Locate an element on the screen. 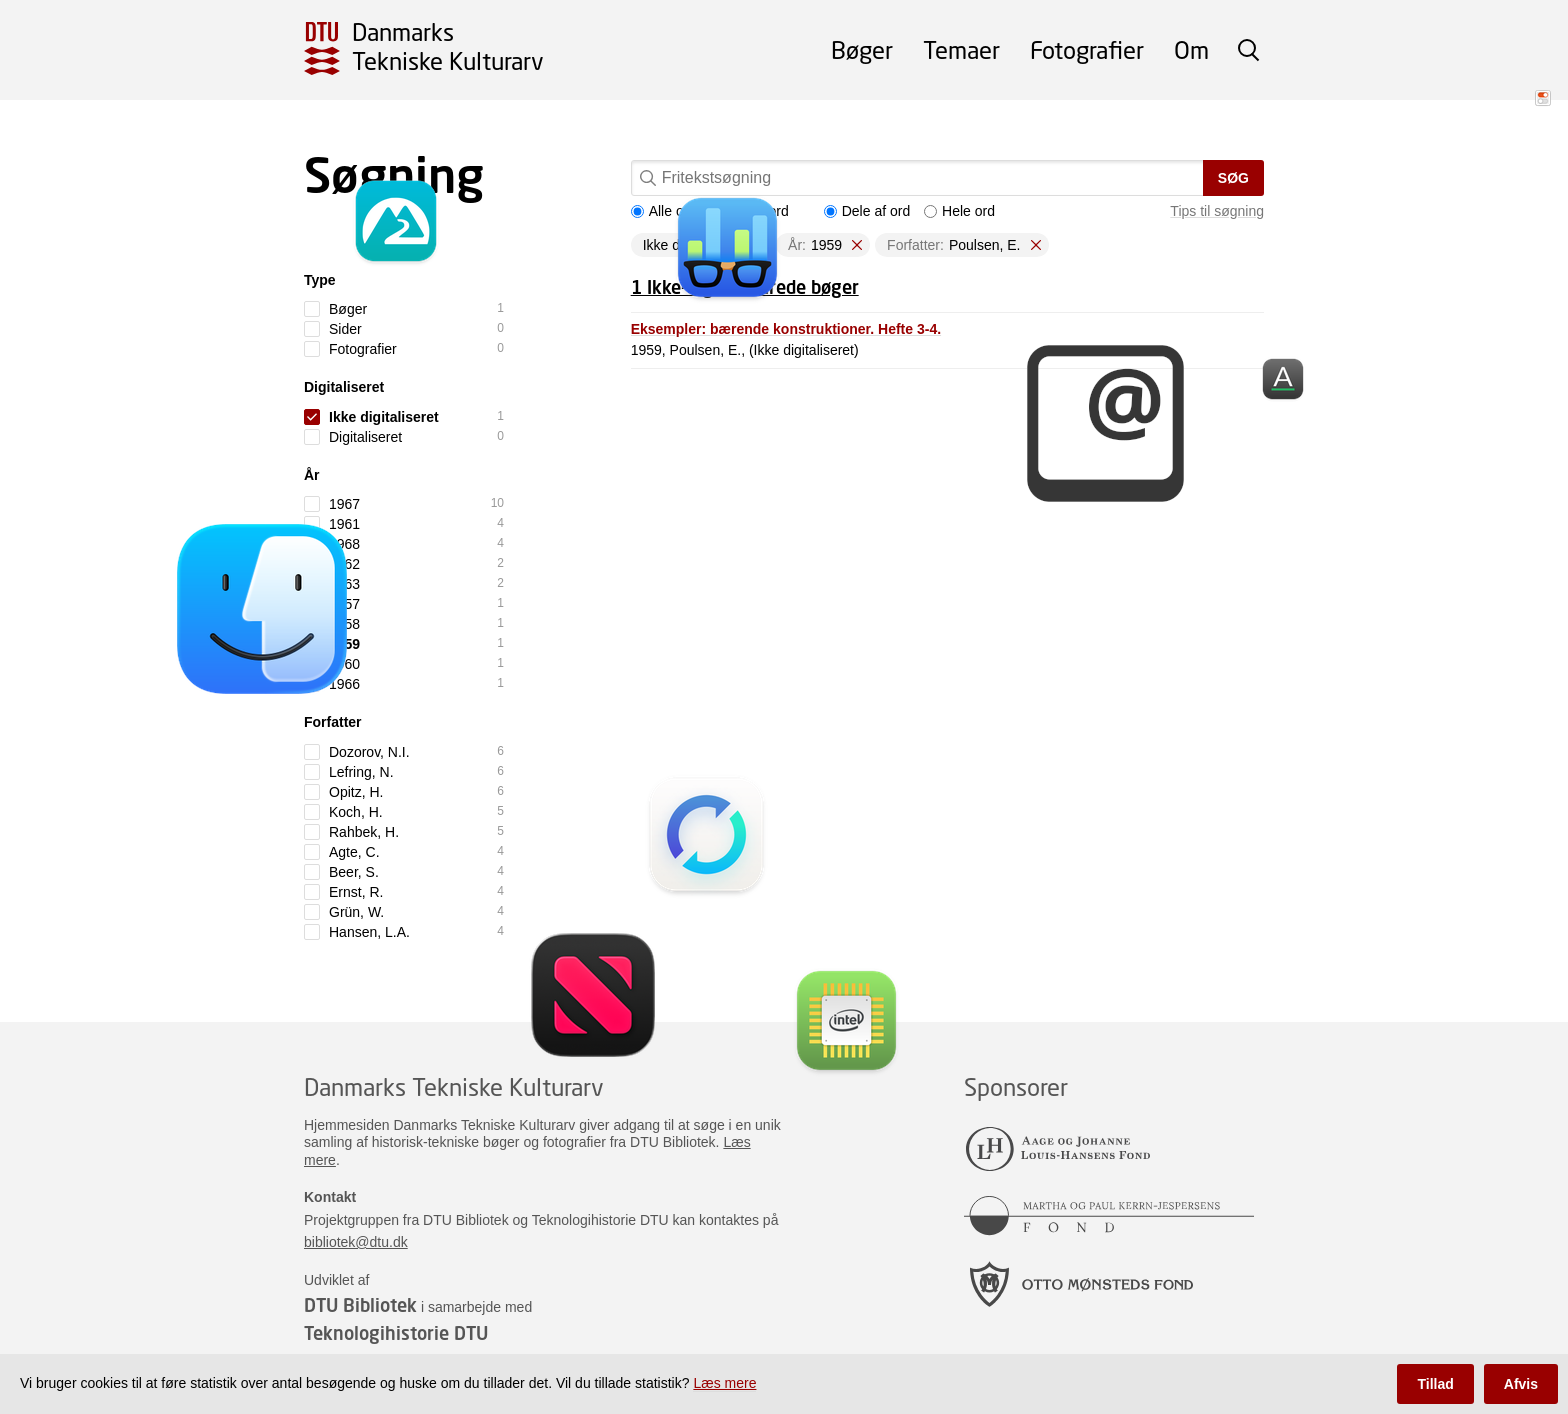  refresh or reload the current app is located at coordinates (706, 834).